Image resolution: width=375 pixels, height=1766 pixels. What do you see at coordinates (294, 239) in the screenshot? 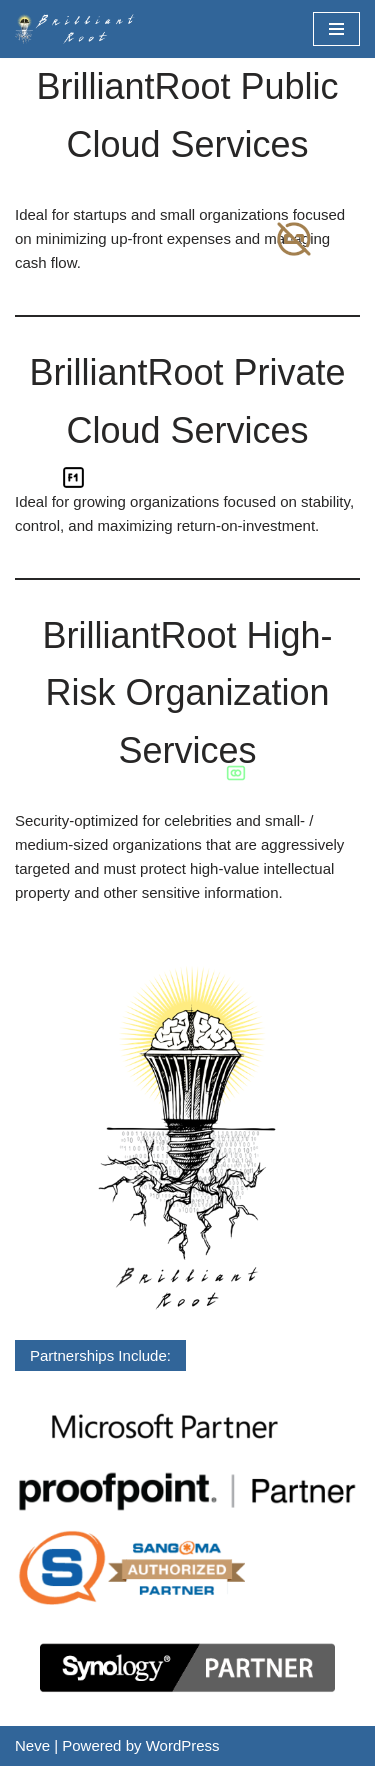
I see `disable picture-in-picture mode` at bounding box center [294, 239].